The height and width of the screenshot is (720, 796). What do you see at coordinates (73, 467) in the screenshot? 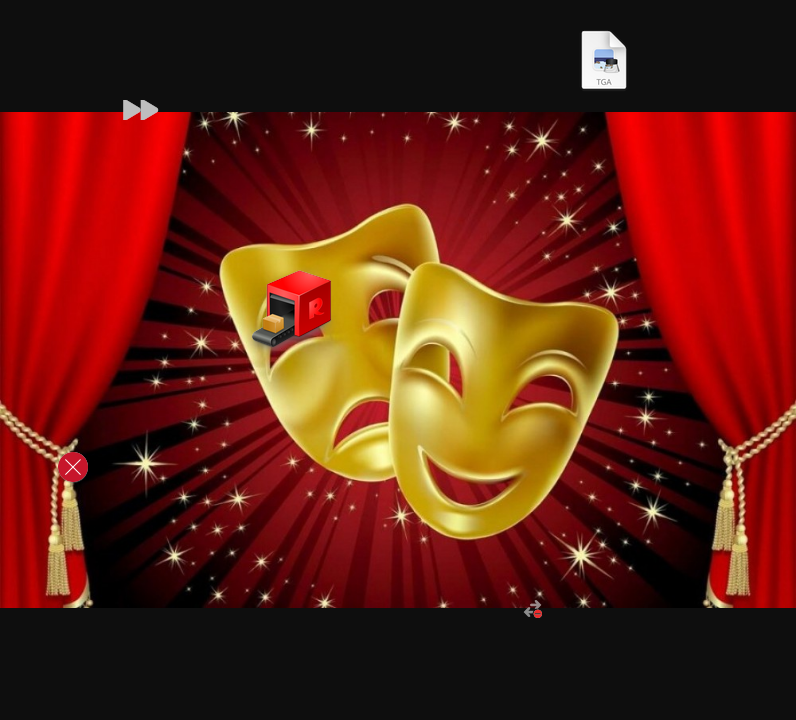
I see `indicates a file cannot sync to Dropbox` at bounding box center [73, 467].